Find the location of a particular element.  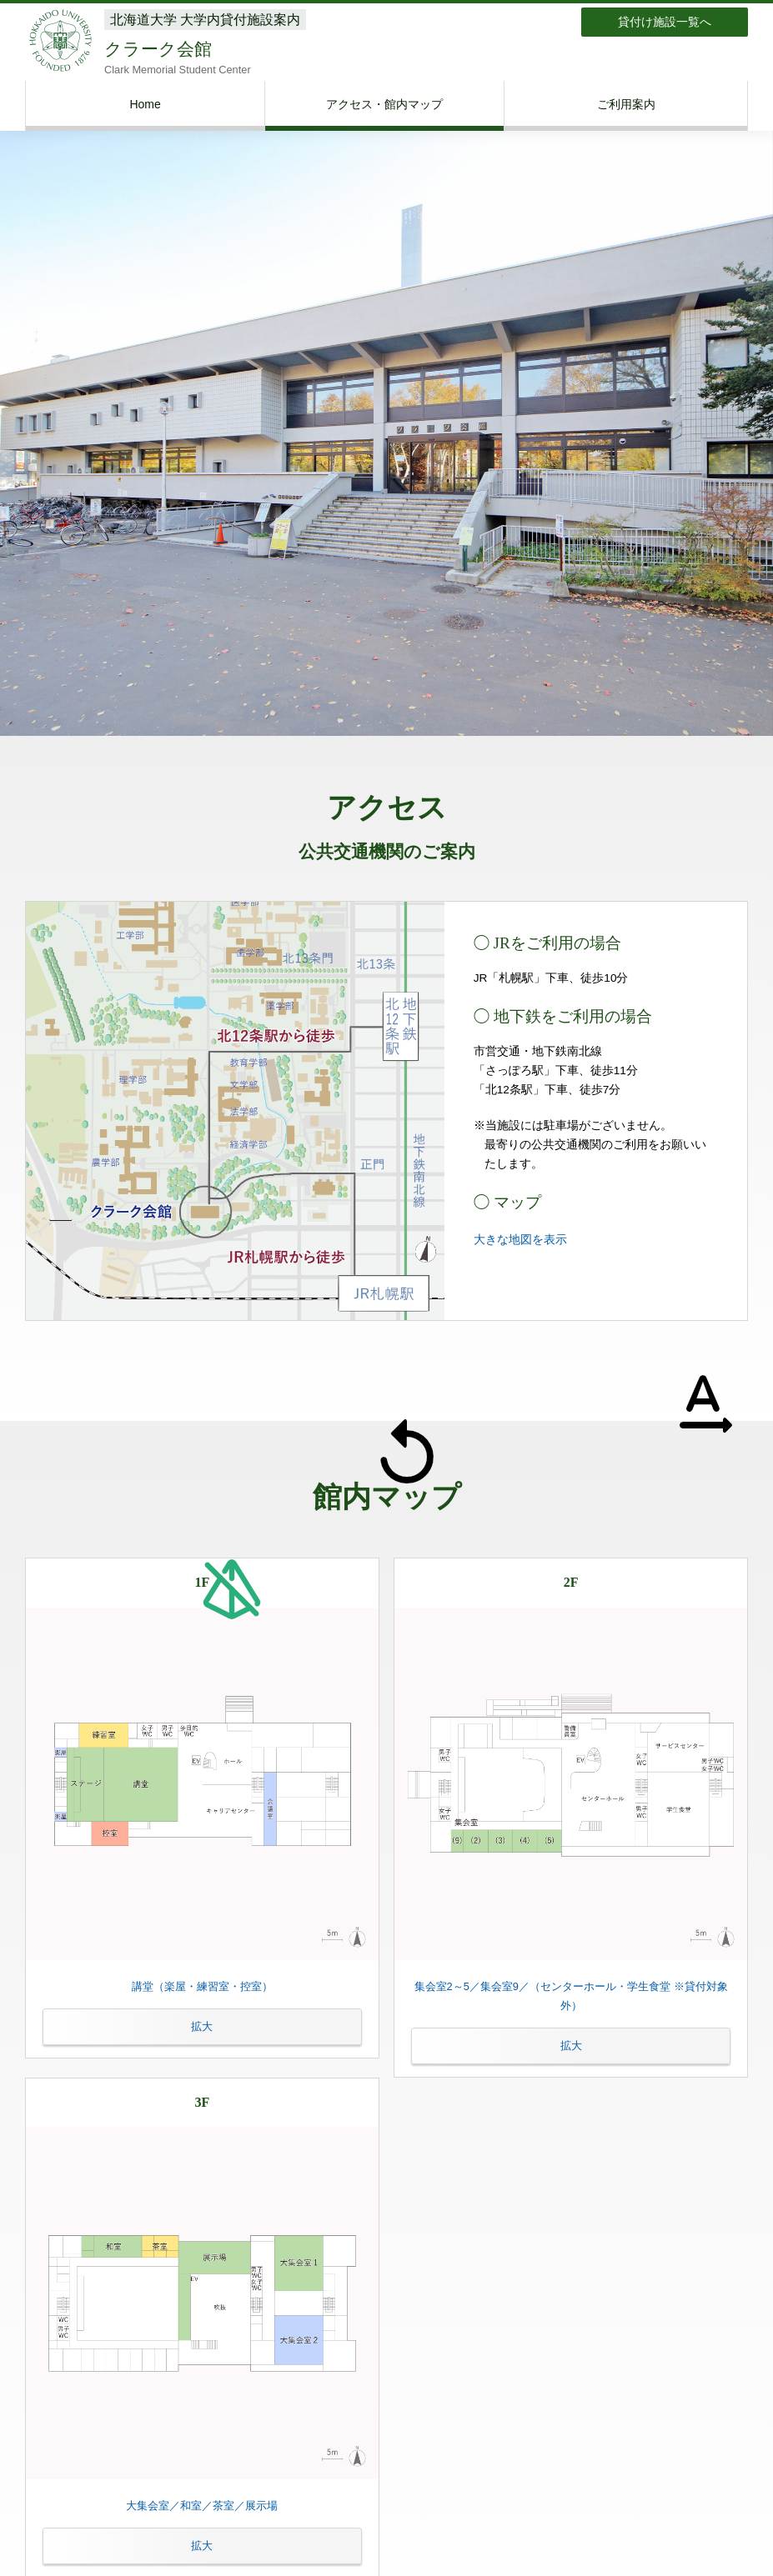

disable or hide pyramid view is located at coordinates (232, 1589).